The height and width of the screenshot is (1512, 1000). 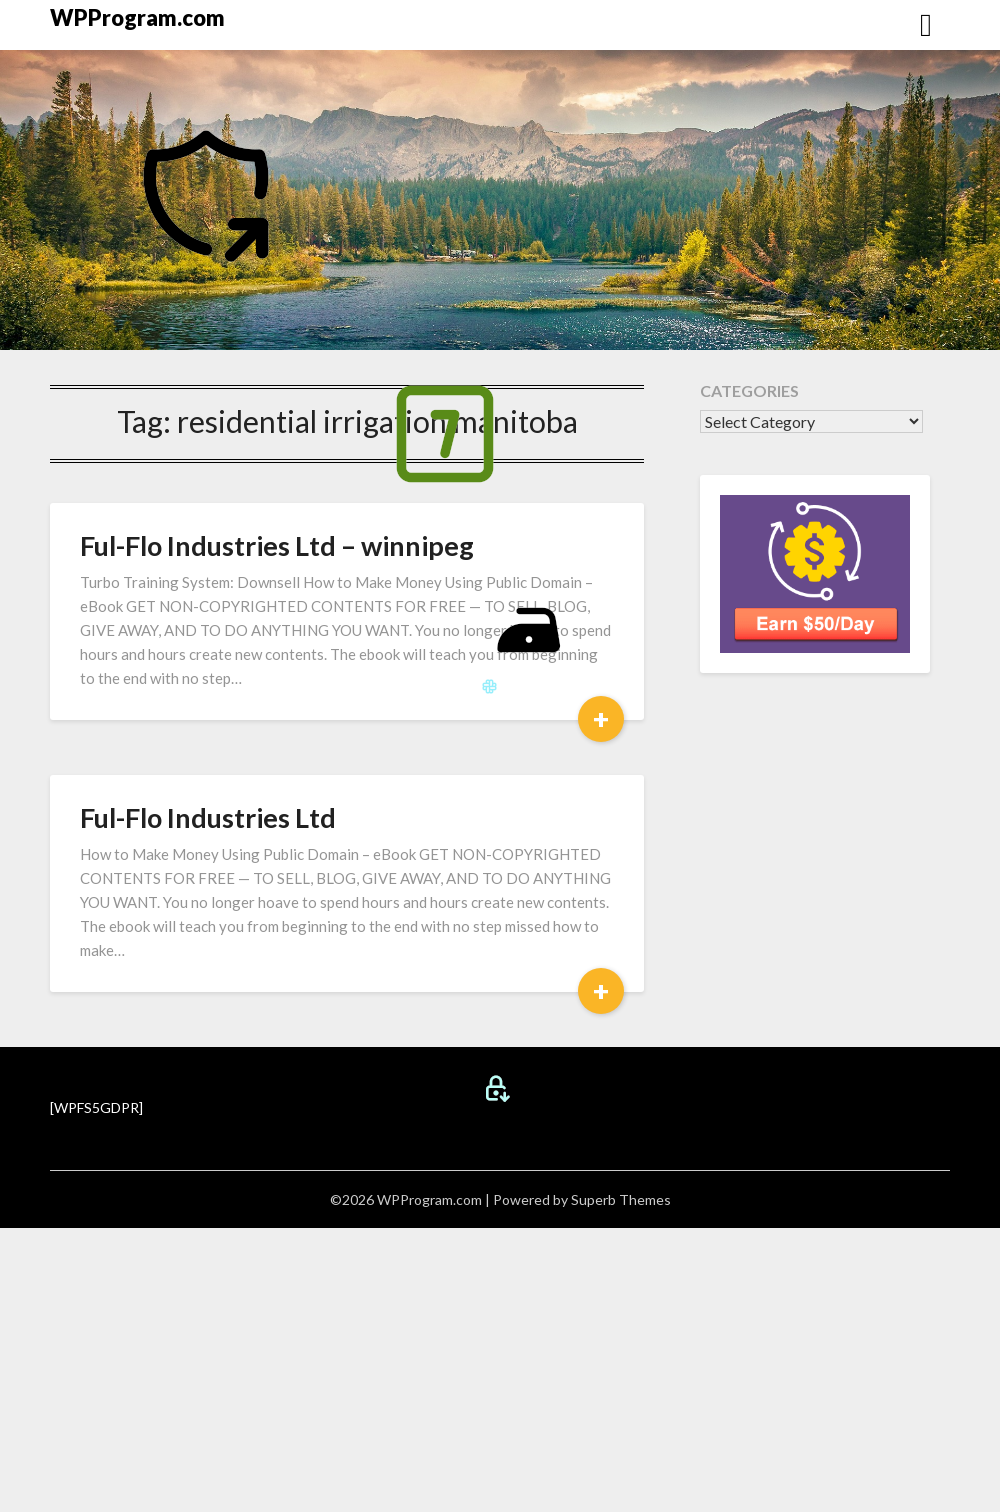 I want to click on indicates clothing requires ironing, so click(x=529, y=630).